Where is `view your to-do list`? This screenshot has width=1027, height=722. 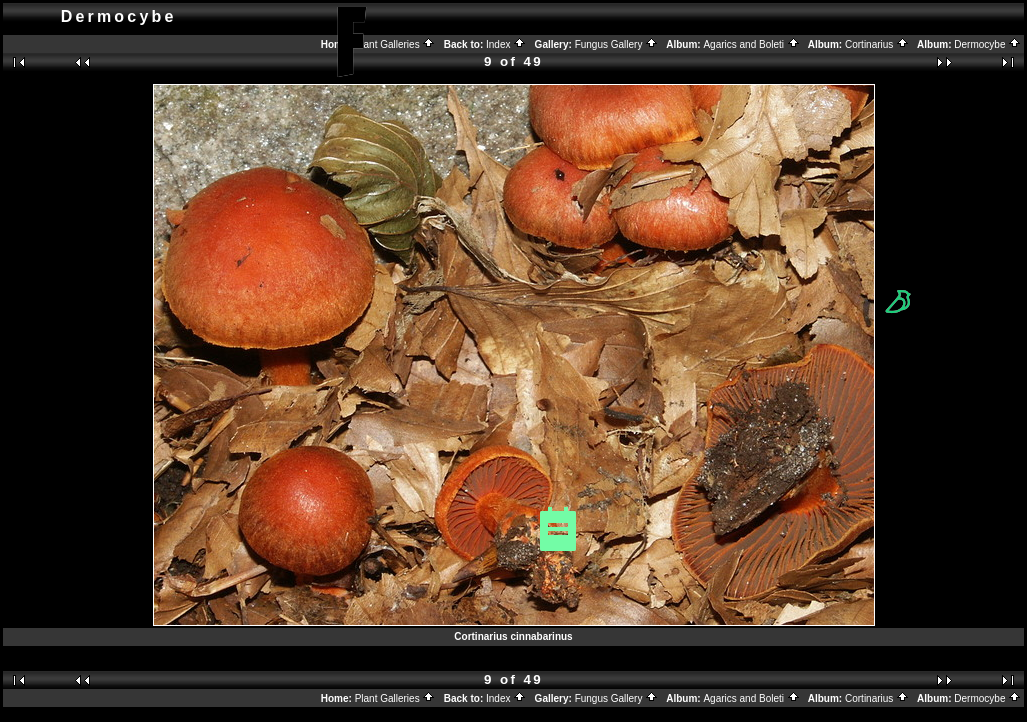 view your to-do list is located at coordinates (558, 531).